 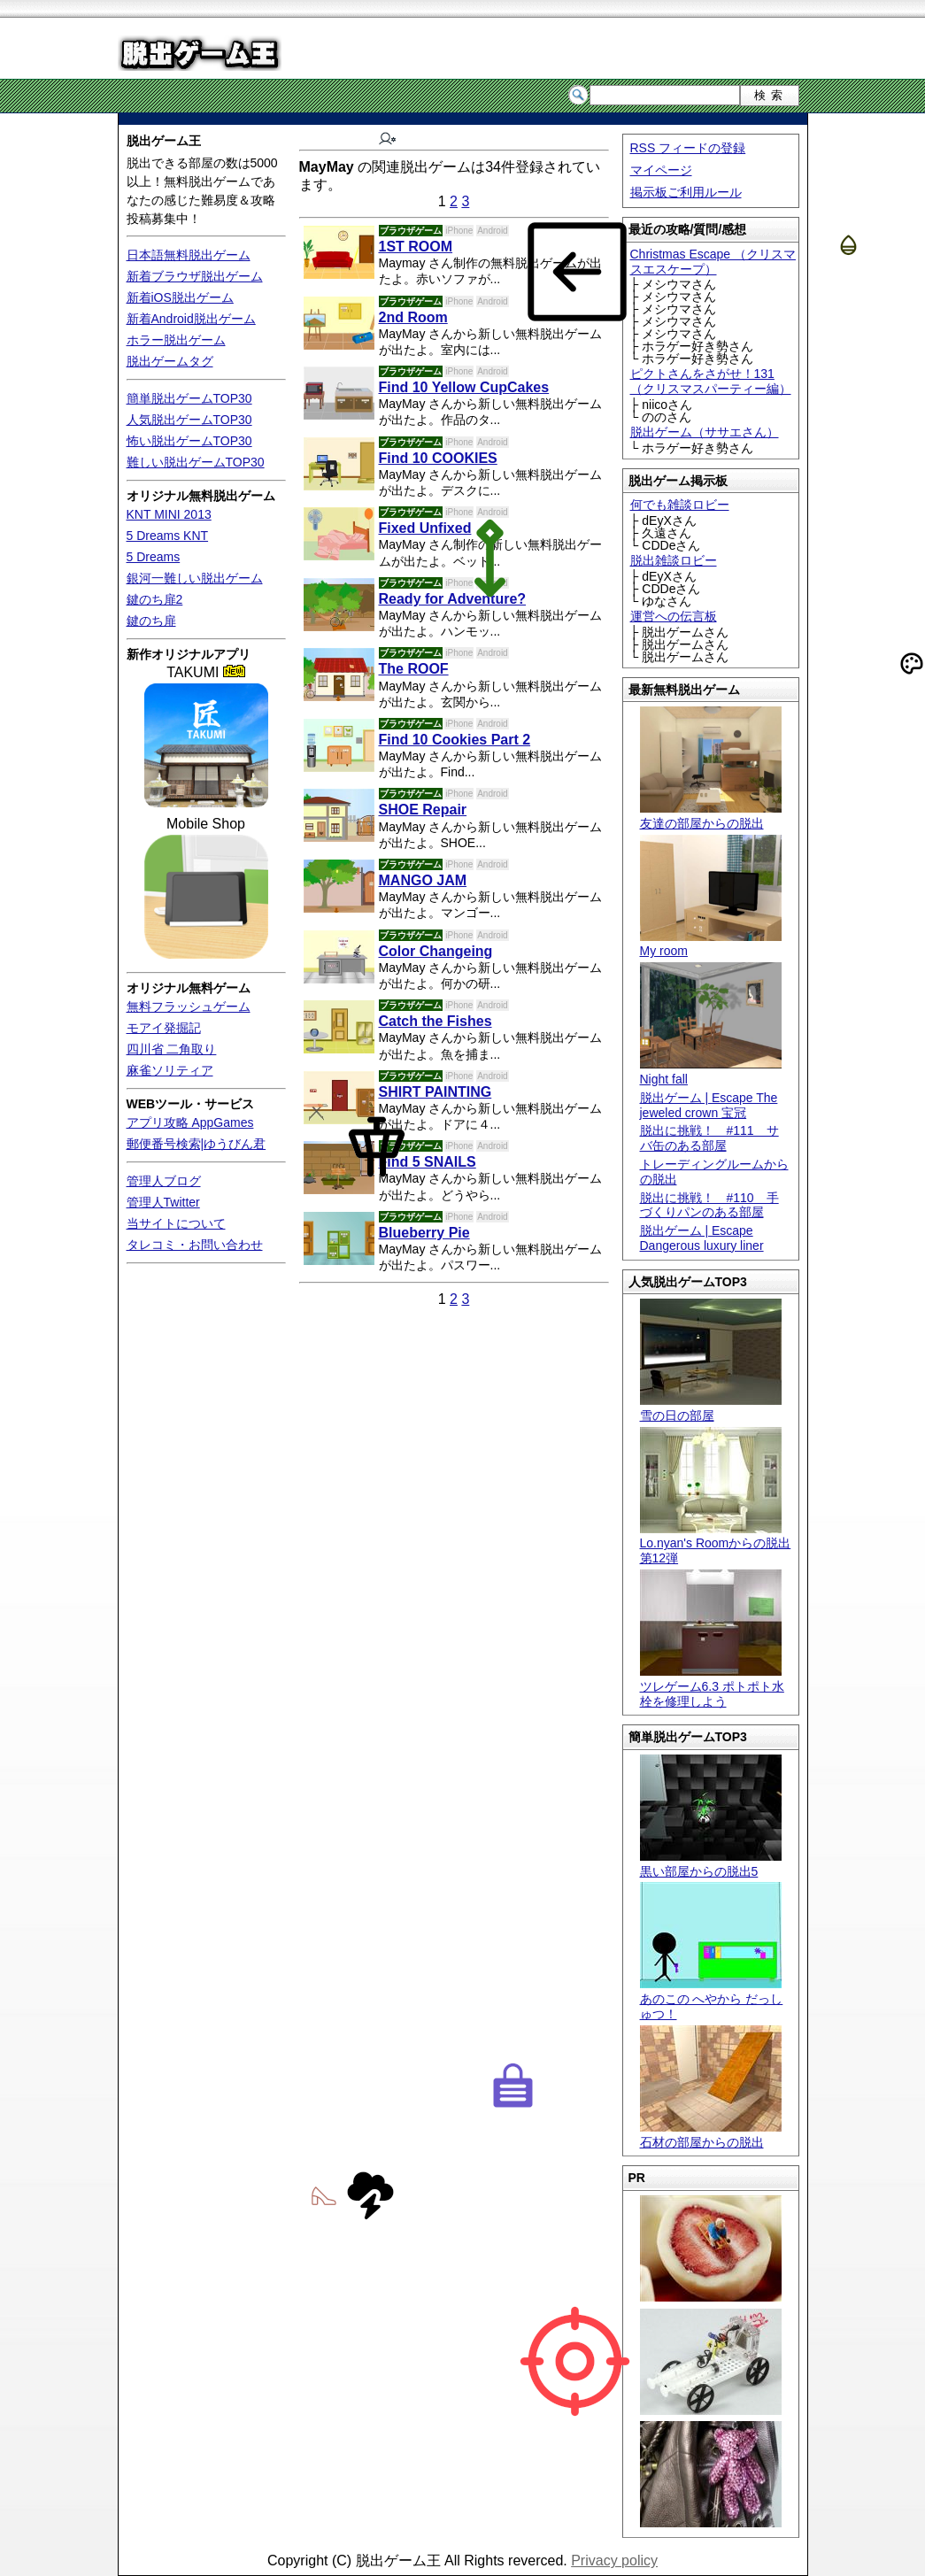 What do you see at coordinates (387, 139) in the screenshot?
I see `access user settings` at bounding box center [387, 139].